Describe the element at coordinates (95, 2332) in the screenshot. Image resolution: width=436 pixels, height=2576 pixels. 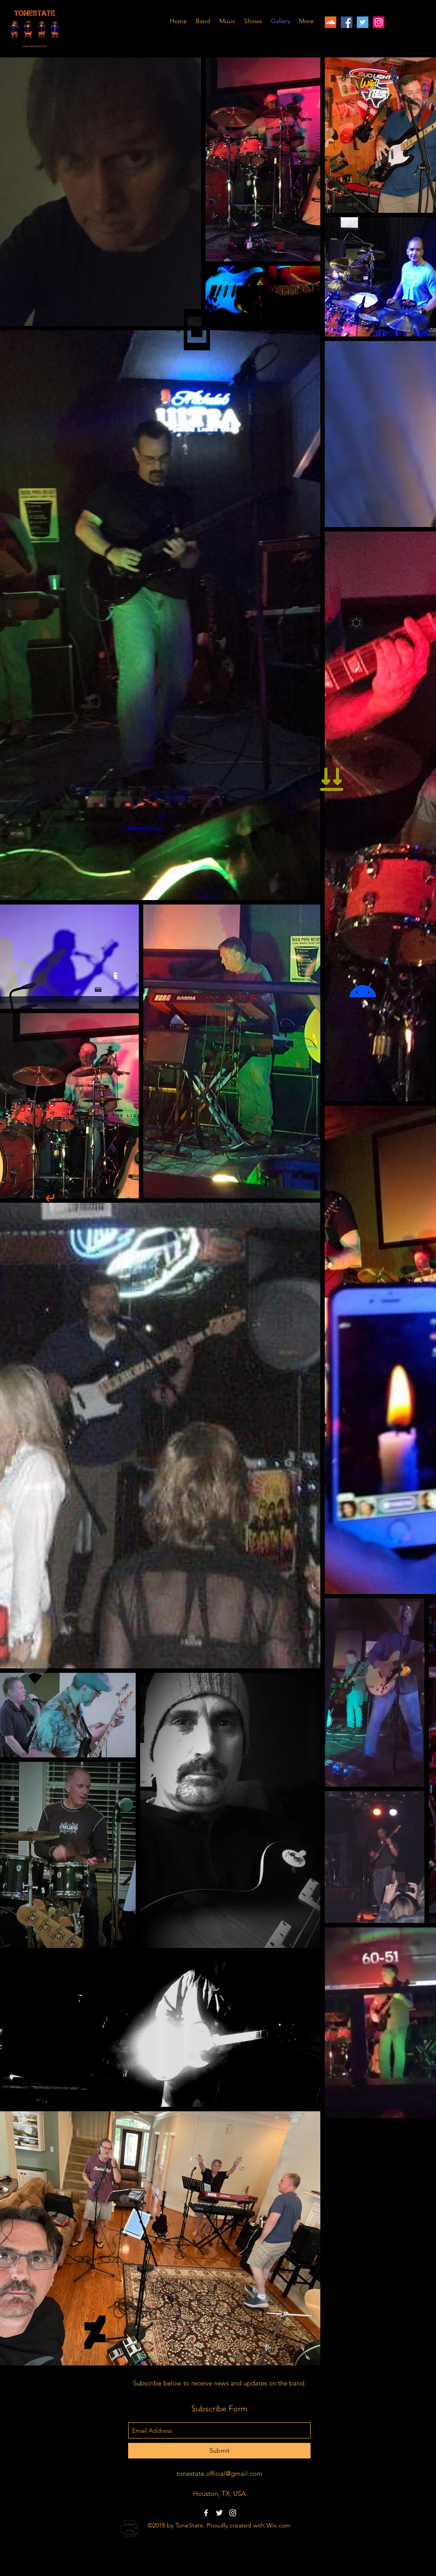
I see `deviantart logo` at that location.